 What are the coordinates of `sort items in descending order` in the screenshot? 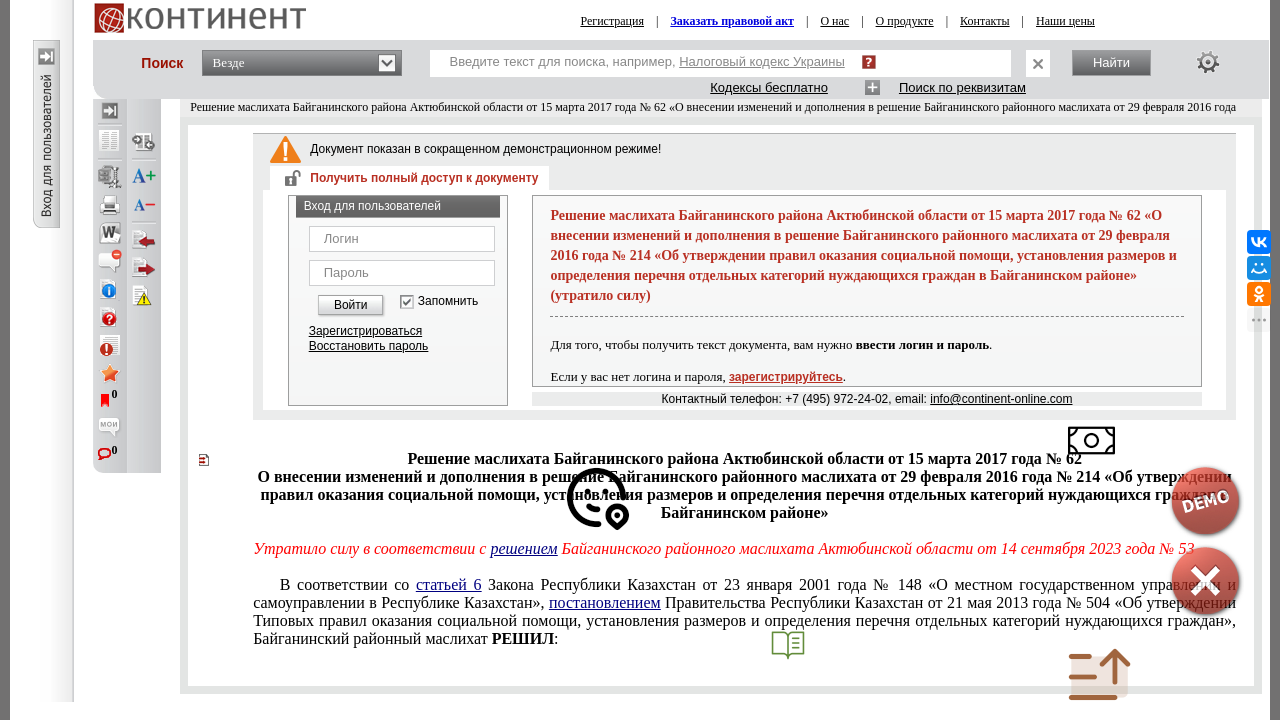 It's located at (1097, 677).